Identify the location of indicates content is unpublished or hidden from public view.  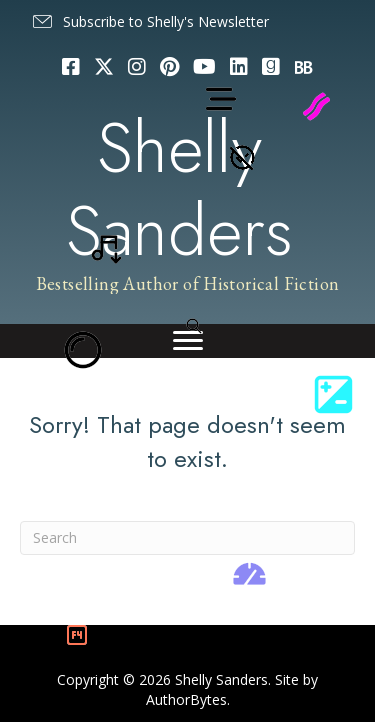
(242, 157).